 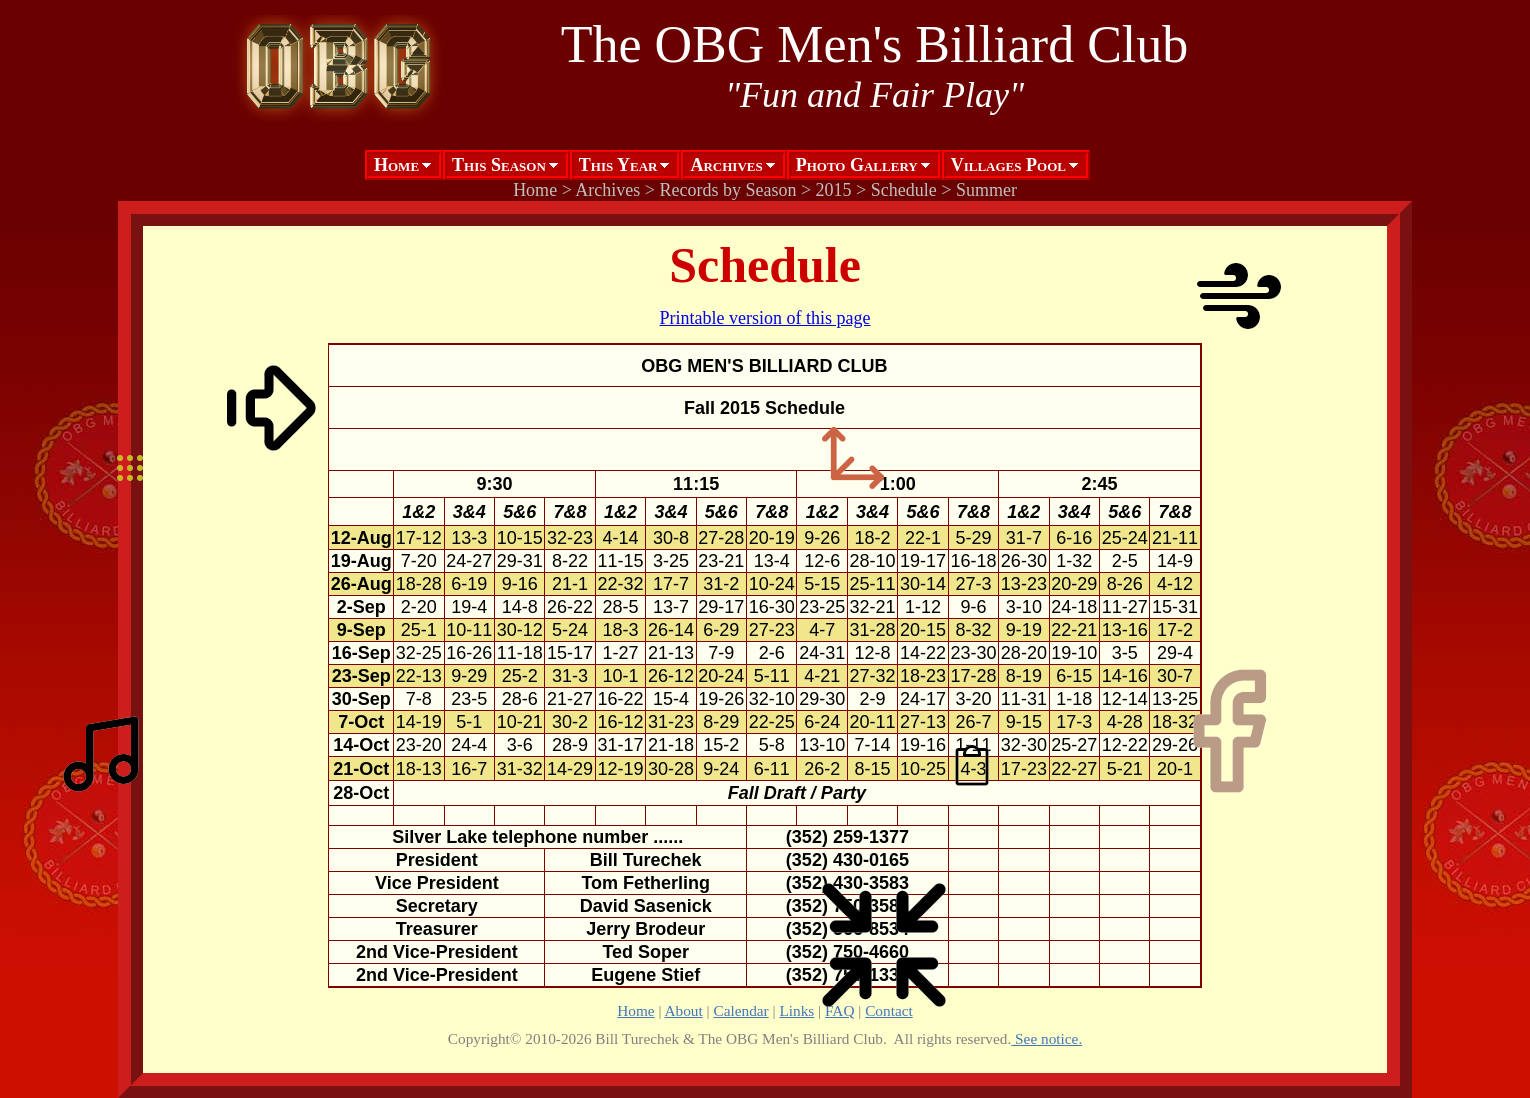 I want to click on skip to end or jump forward, so click(x=269, y=408).